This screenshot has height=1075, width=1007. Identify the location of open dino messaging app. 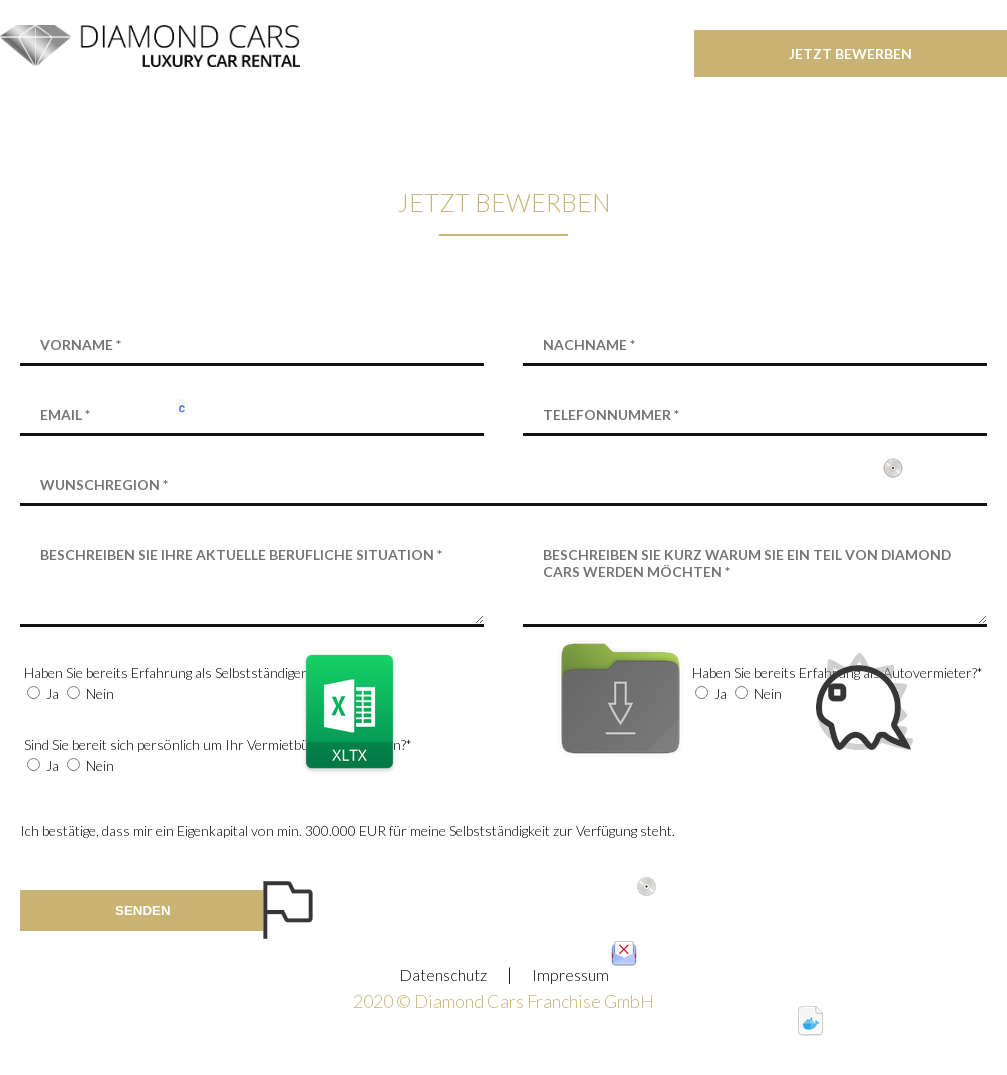
(864, 701).